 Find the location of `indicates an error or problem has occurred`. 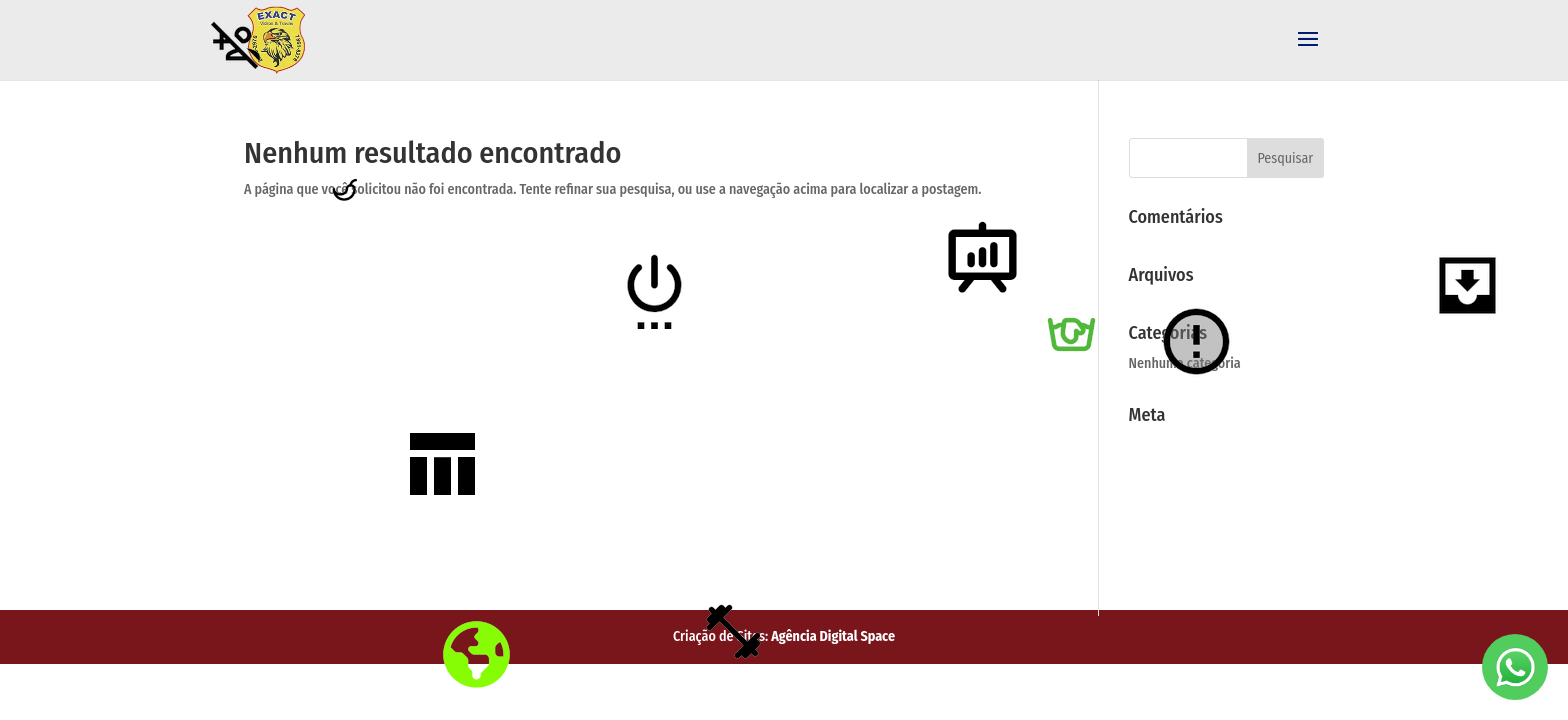

indicates an error or problem has occurred is located at coordinates (1196, 341).